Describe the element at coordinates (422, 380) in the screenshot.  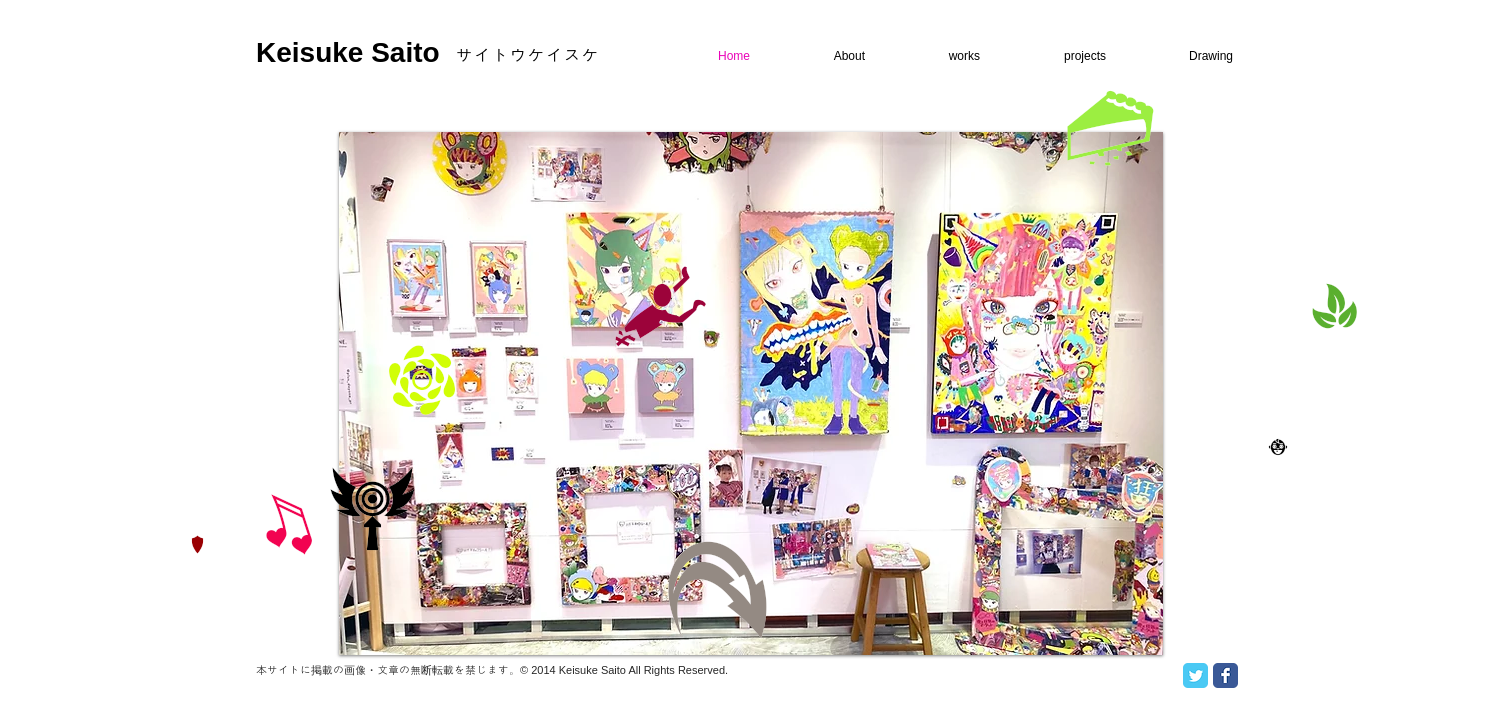
I see `indicates an oil or petroleum resource in a game` at that location.